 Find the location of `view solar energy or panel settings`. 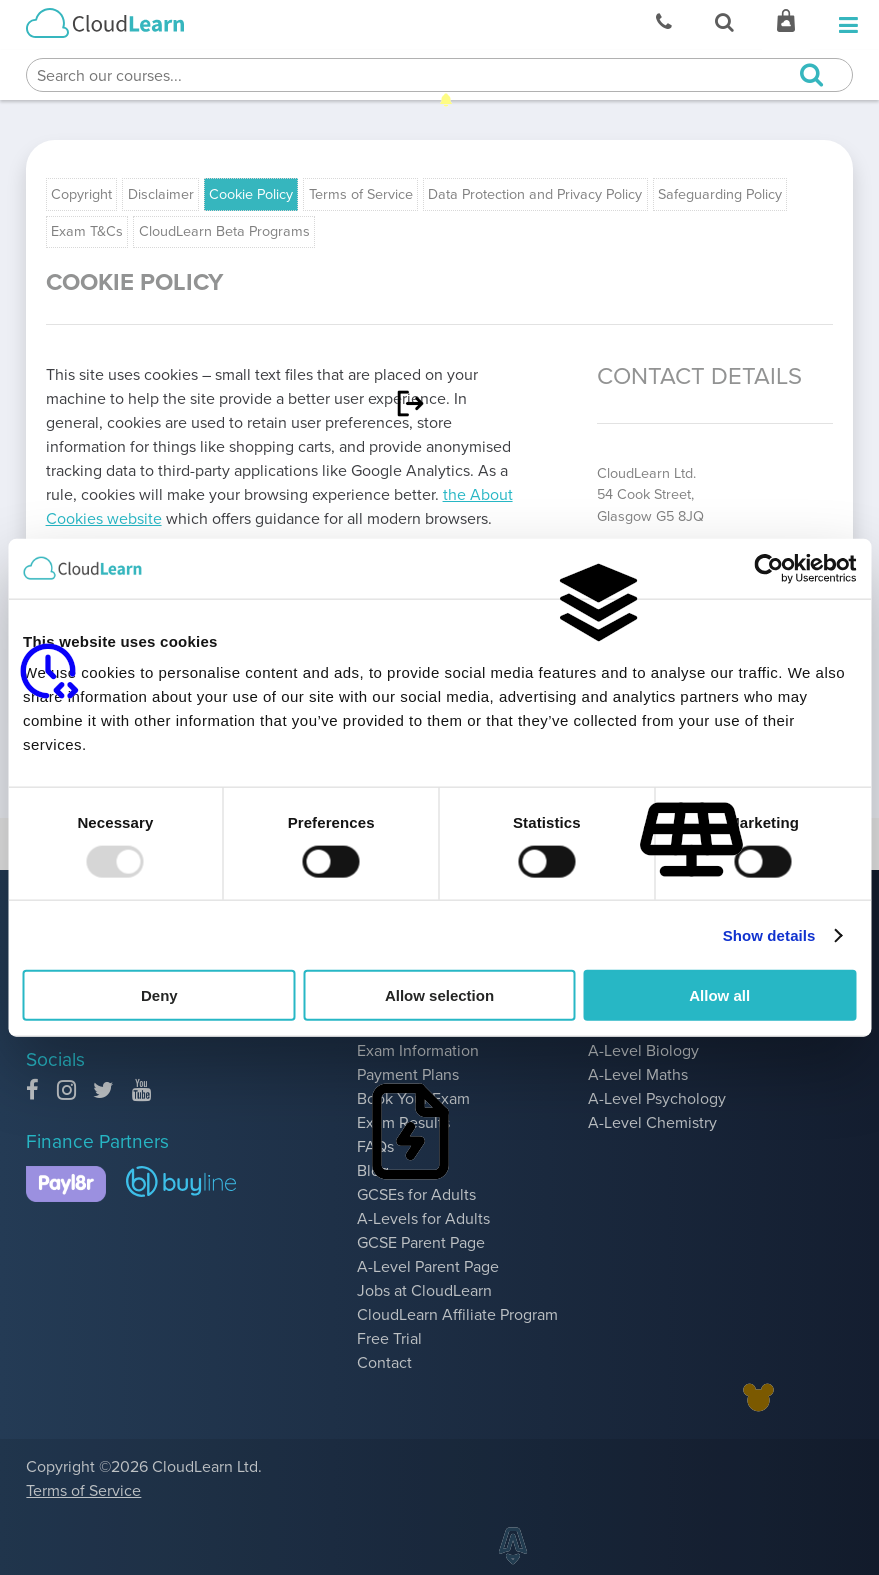

view solar energy or panel settings is located at coordinates (691, 839).